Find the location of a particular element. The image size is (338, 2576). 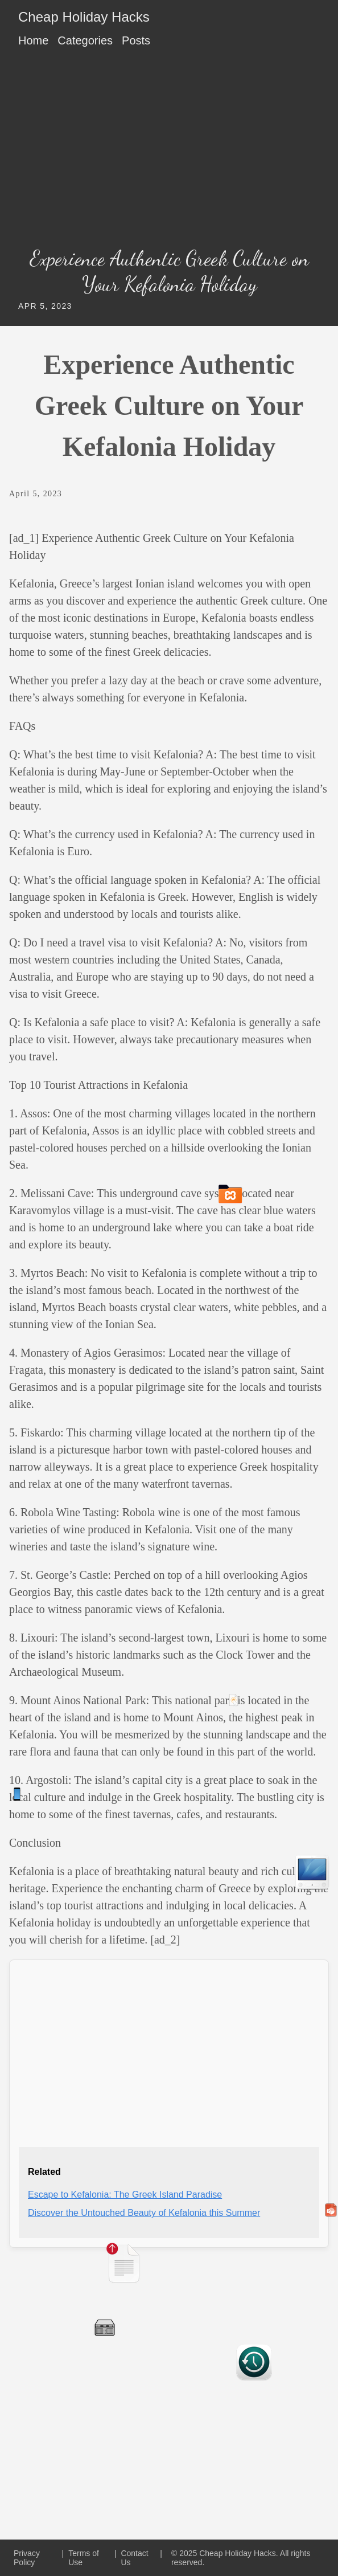

open Time Machine backup and restore utility is located at coordinates (254, 2362).